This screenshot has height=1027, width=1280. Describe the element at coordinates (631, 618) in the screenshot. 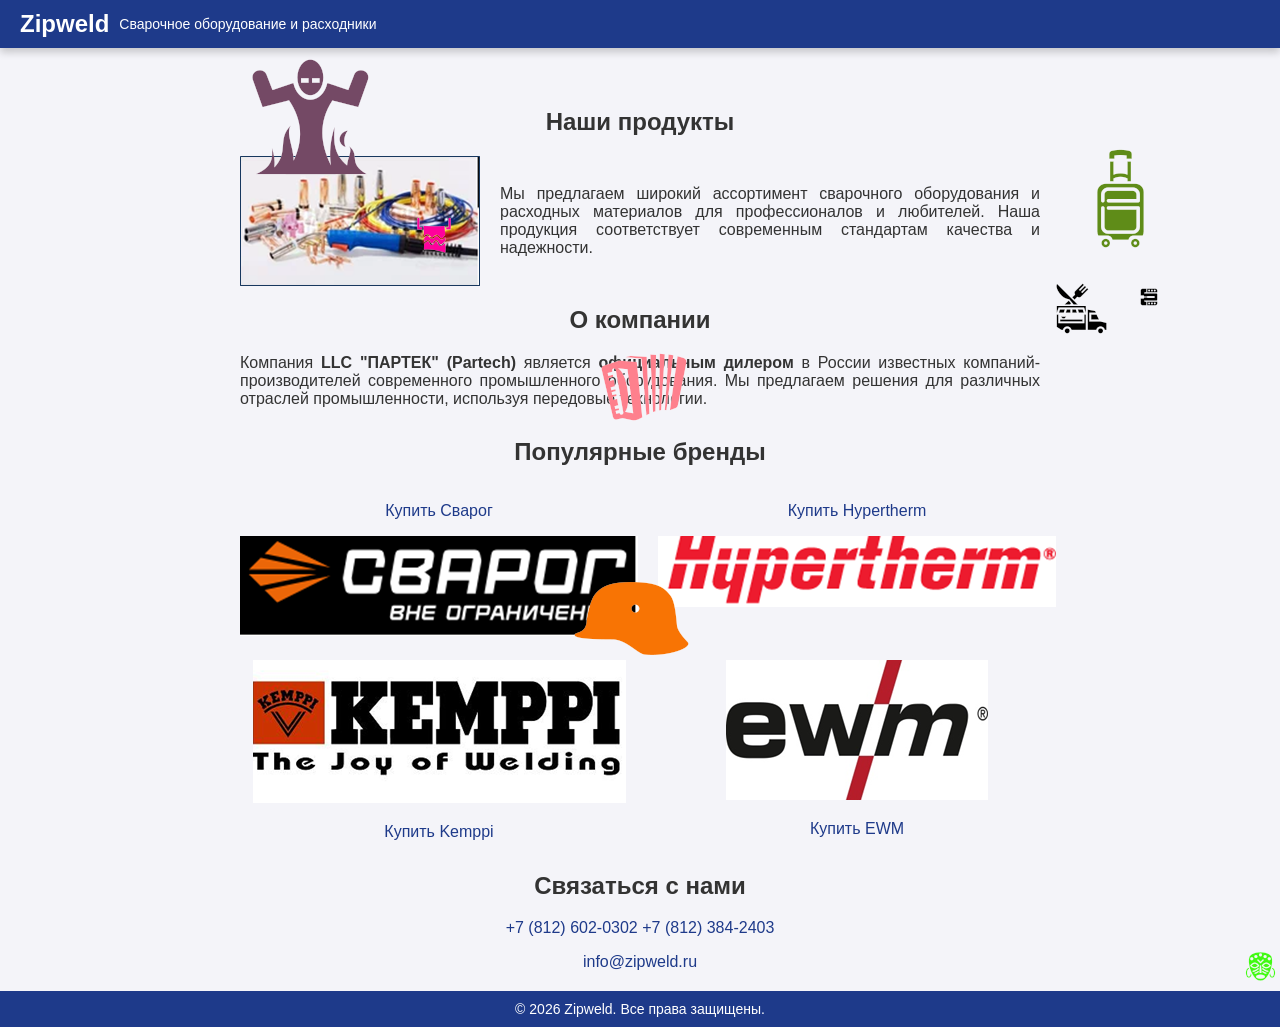

I see `select military or soldier character class` at that location.